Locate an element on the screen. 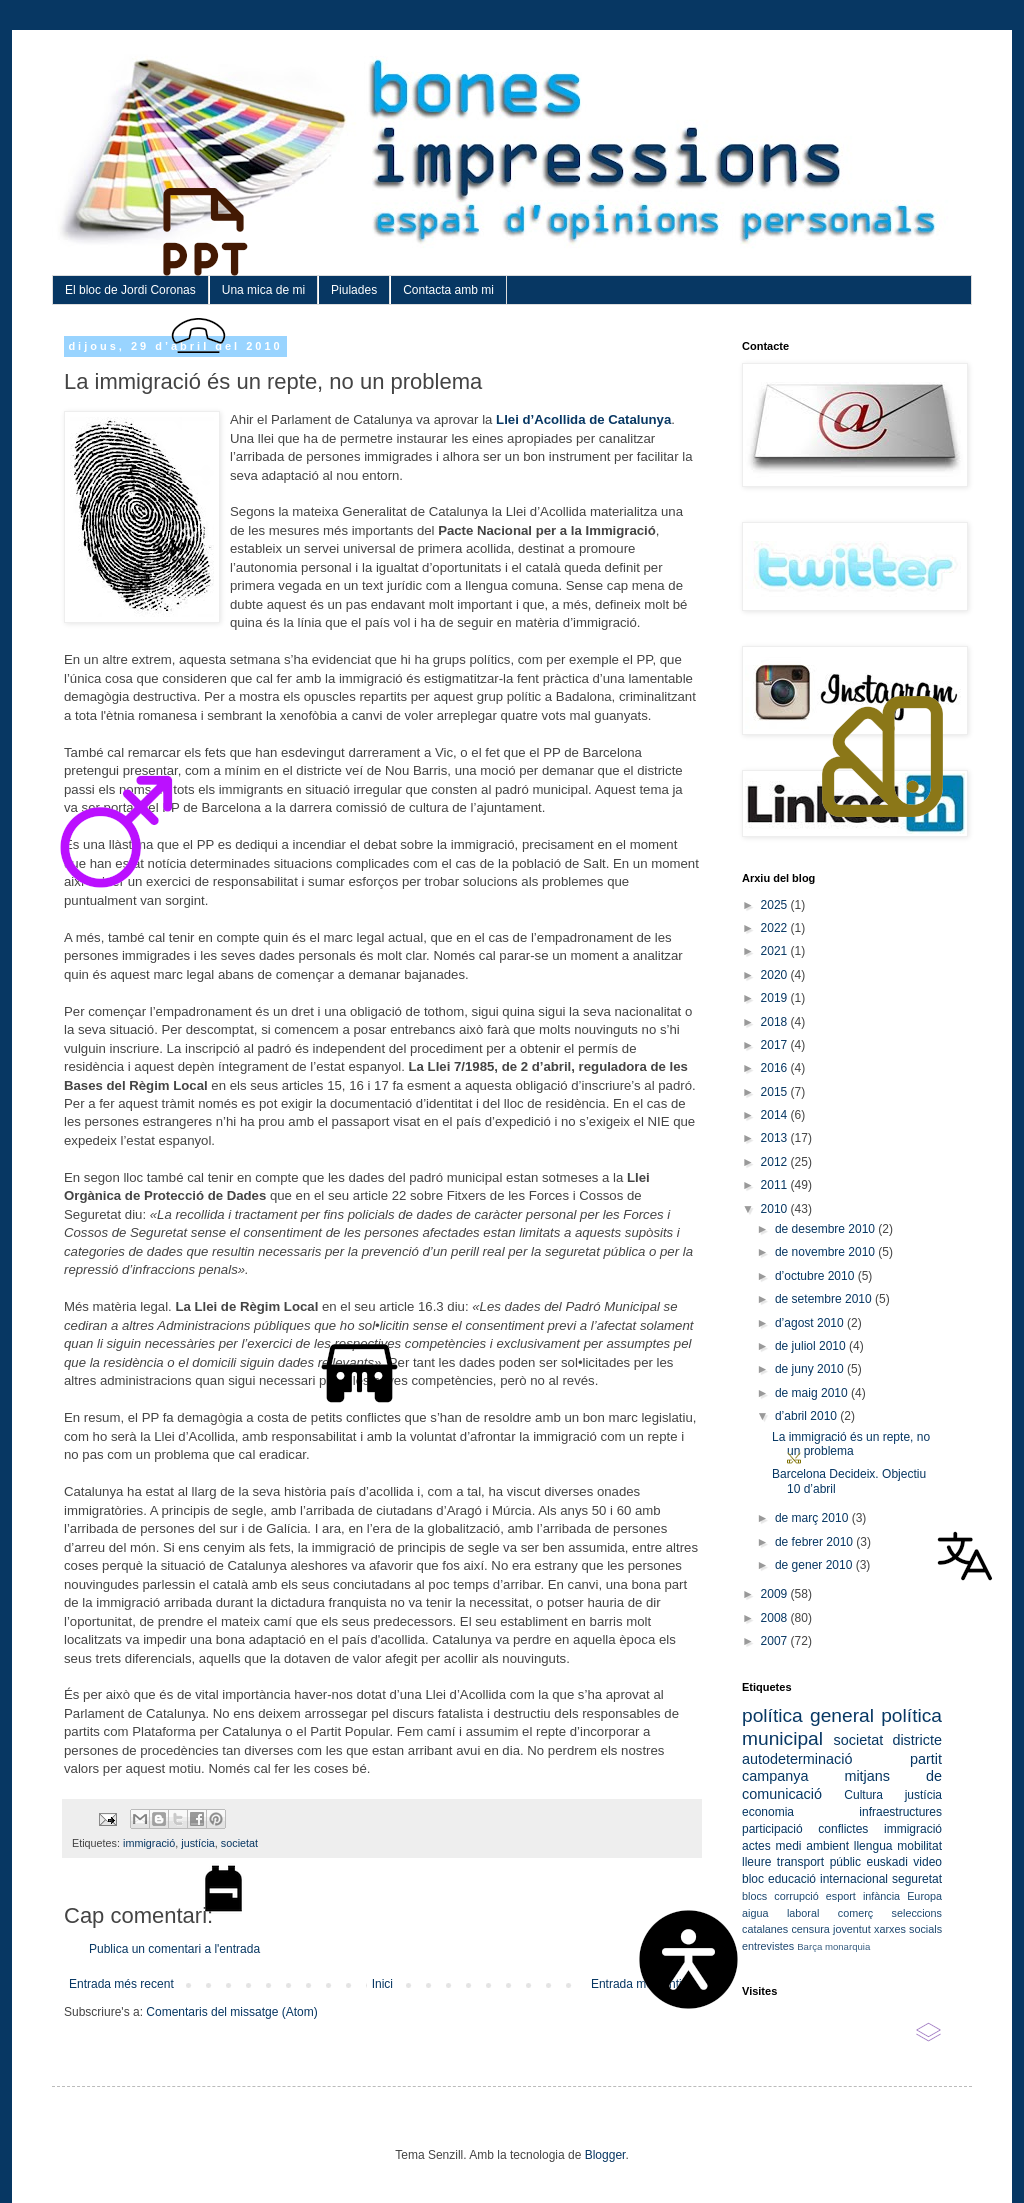  view user profile is located at coordinates (688, 1959).